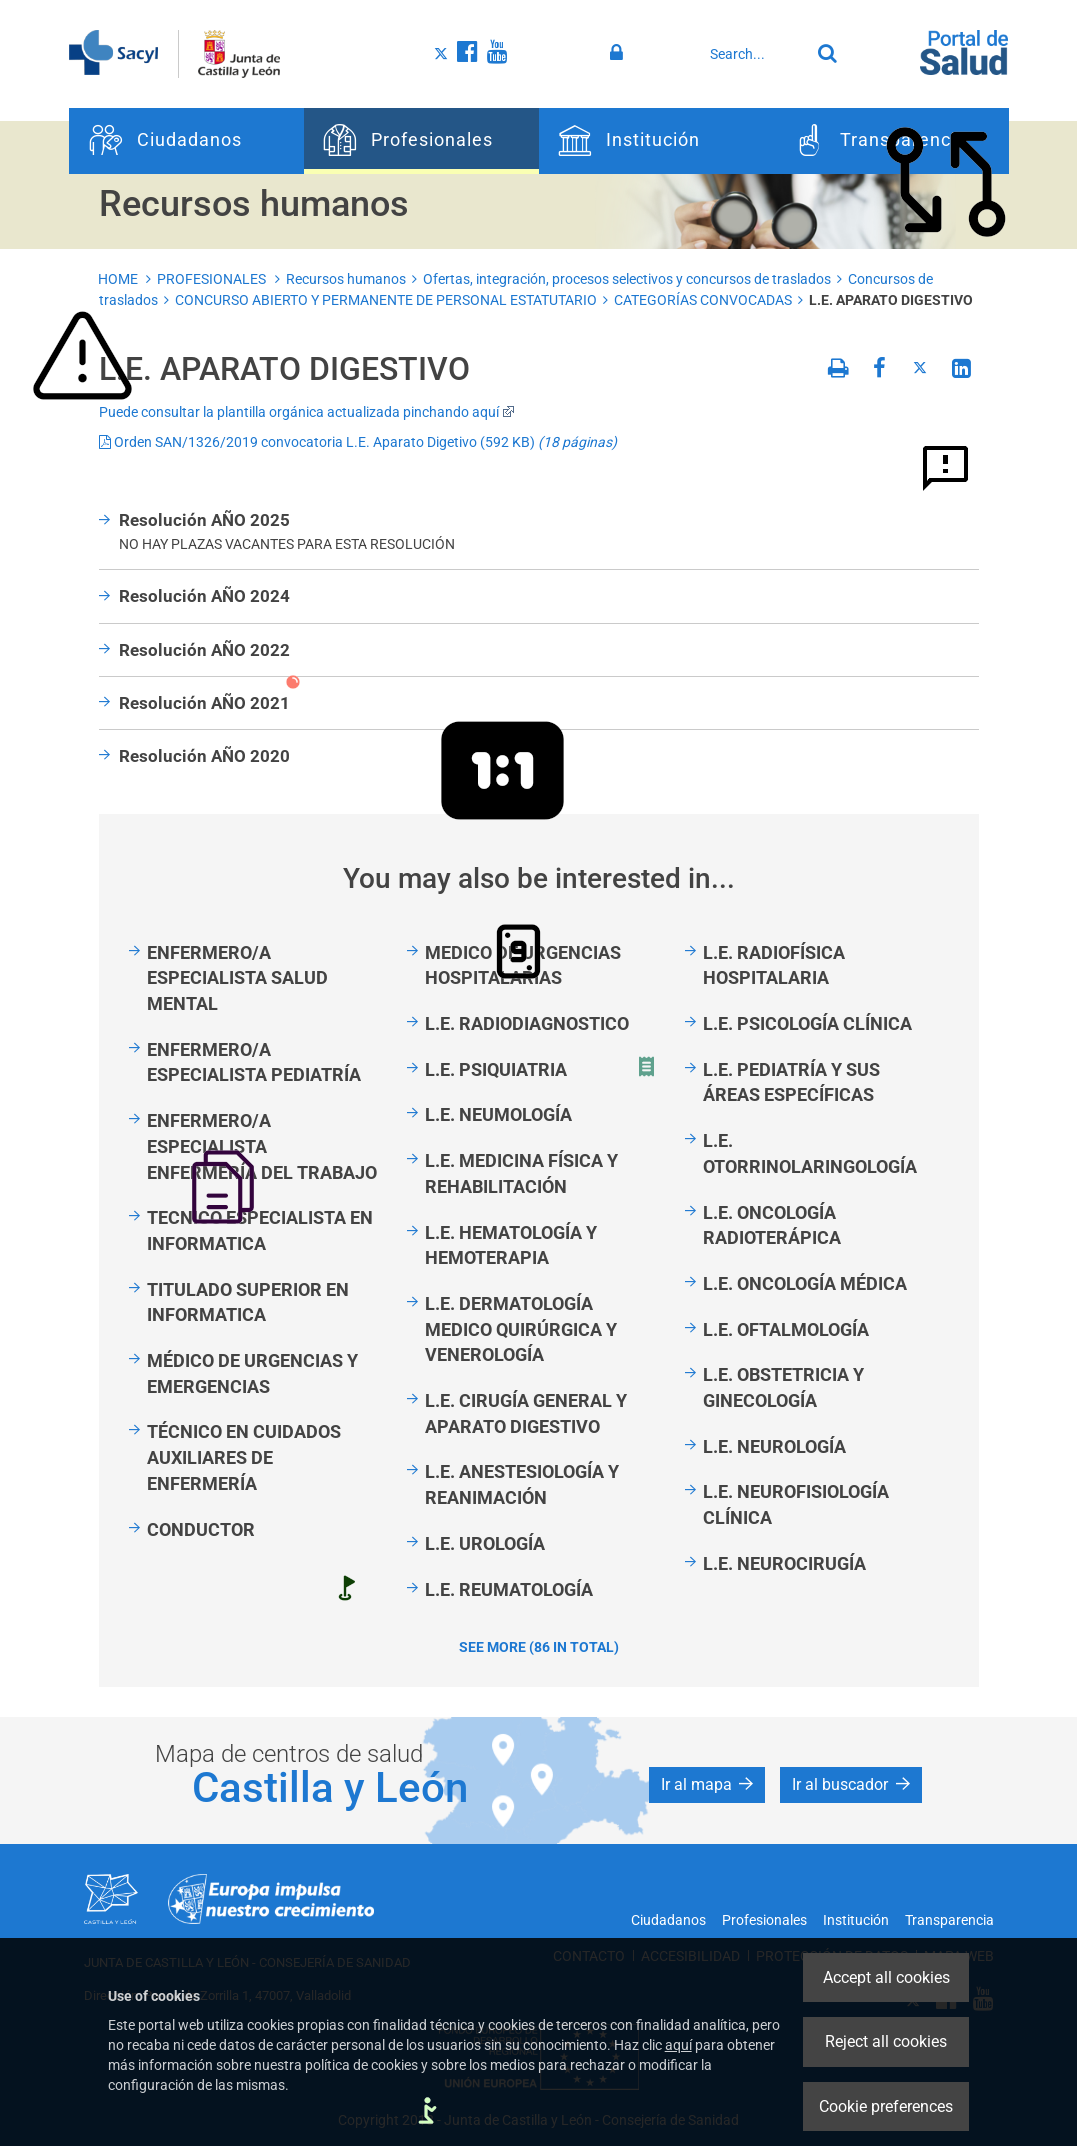  I want to click on access prayer or meditation features, so click(427, 2110).